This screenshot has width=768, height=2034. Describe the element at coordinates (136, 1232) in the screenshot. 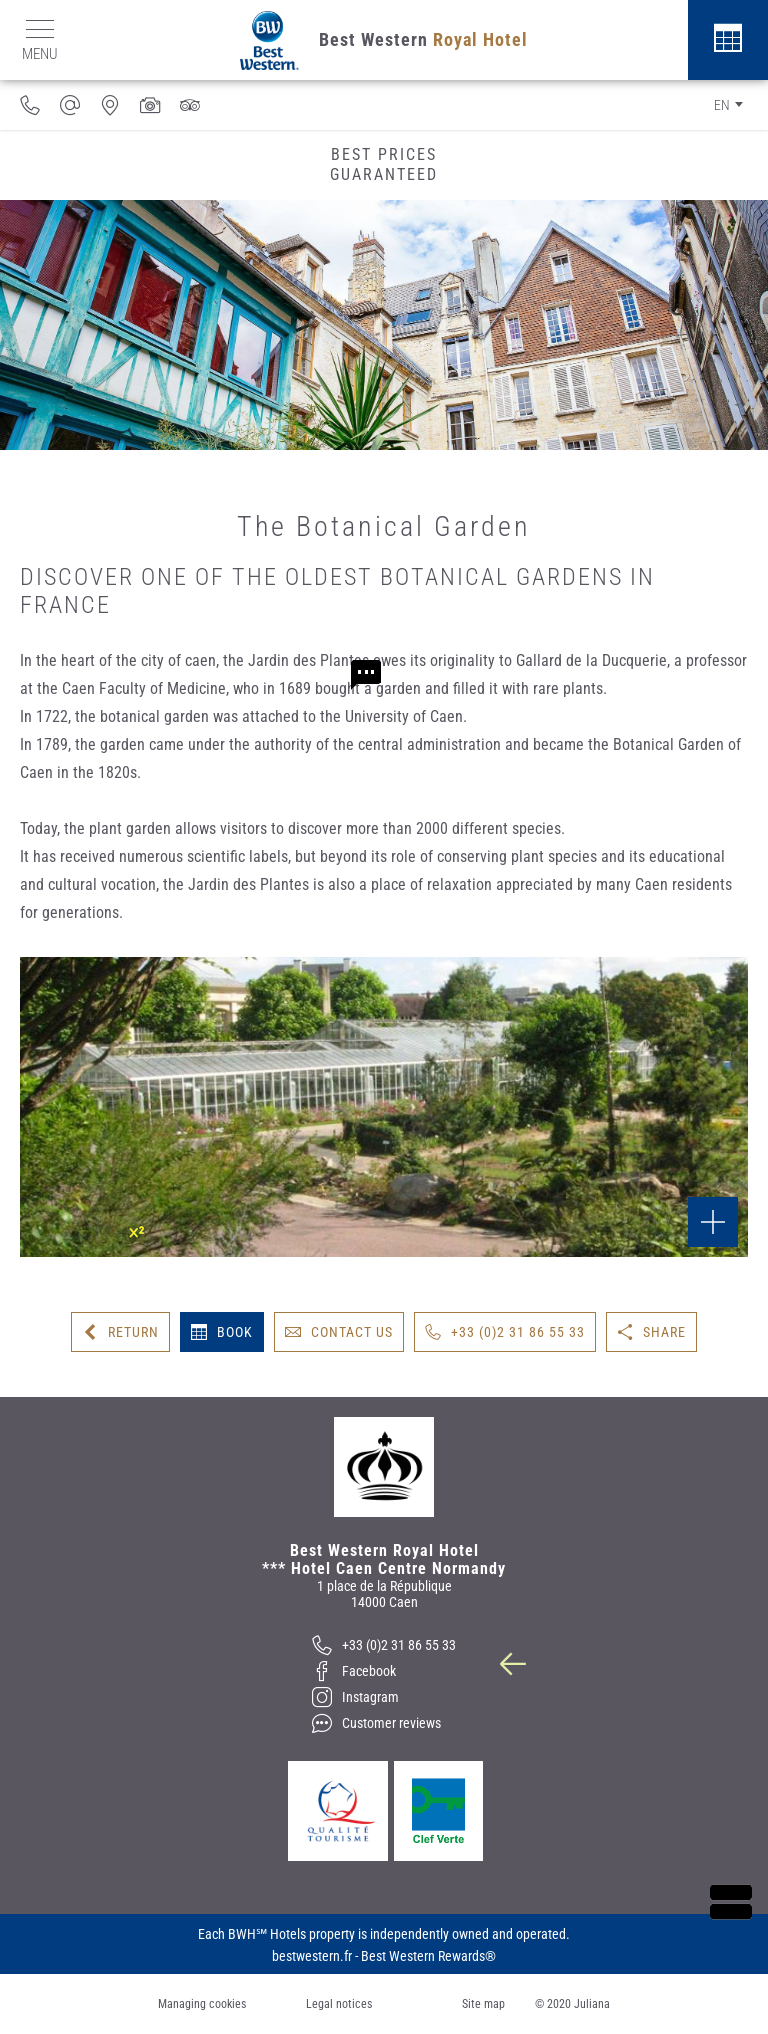

I see `format text as superscript` at that location.